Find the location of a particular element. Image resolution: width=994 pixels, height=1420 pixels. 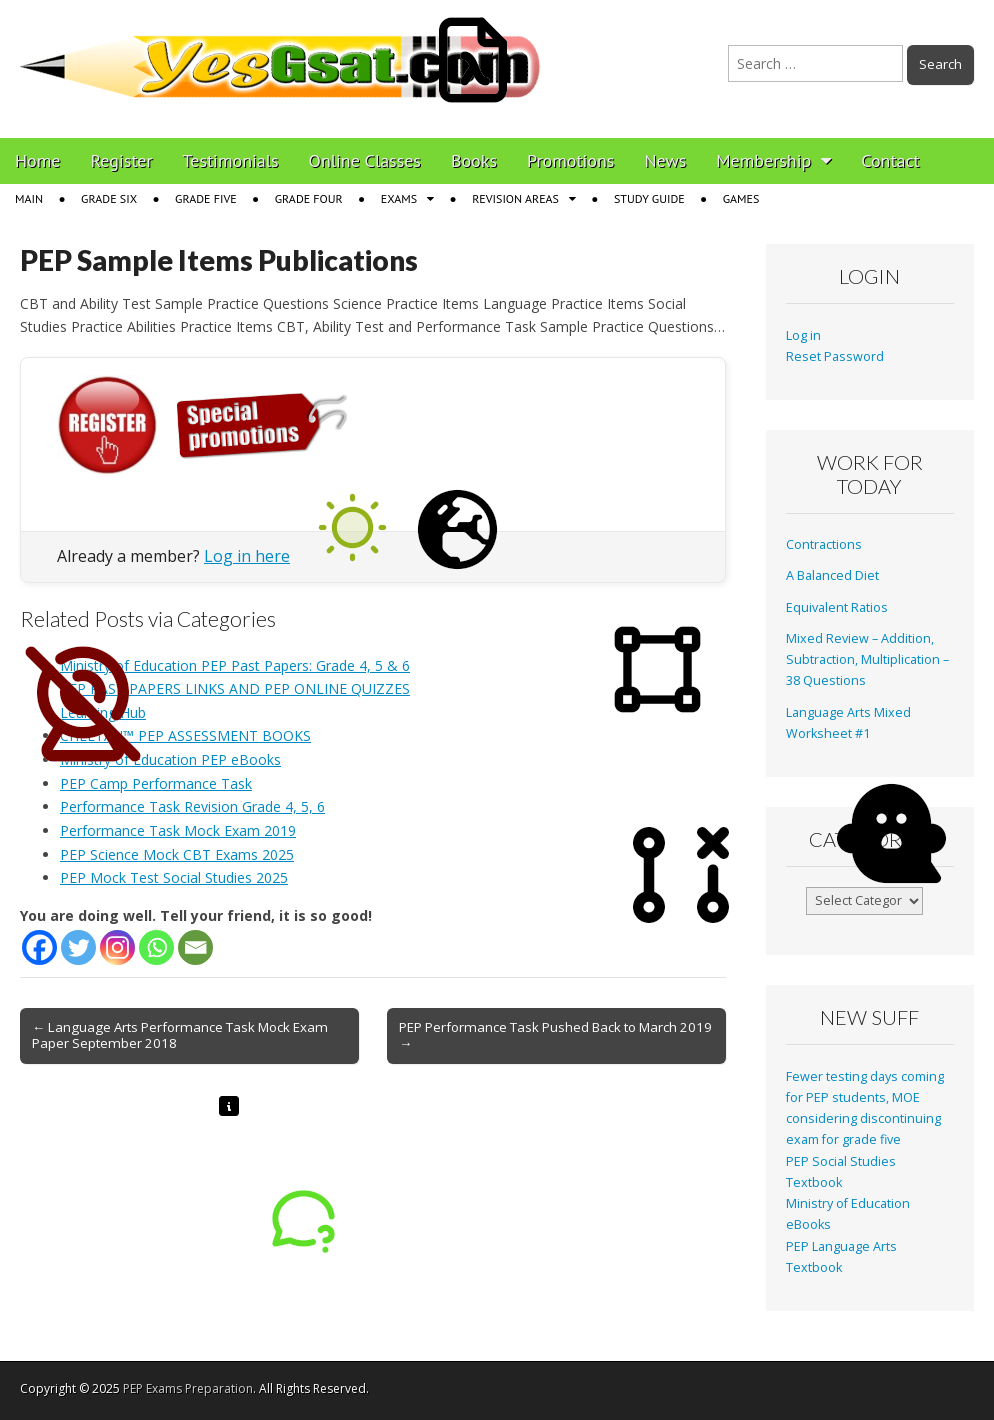

view more information or details is located at coordinates (229, 1106).